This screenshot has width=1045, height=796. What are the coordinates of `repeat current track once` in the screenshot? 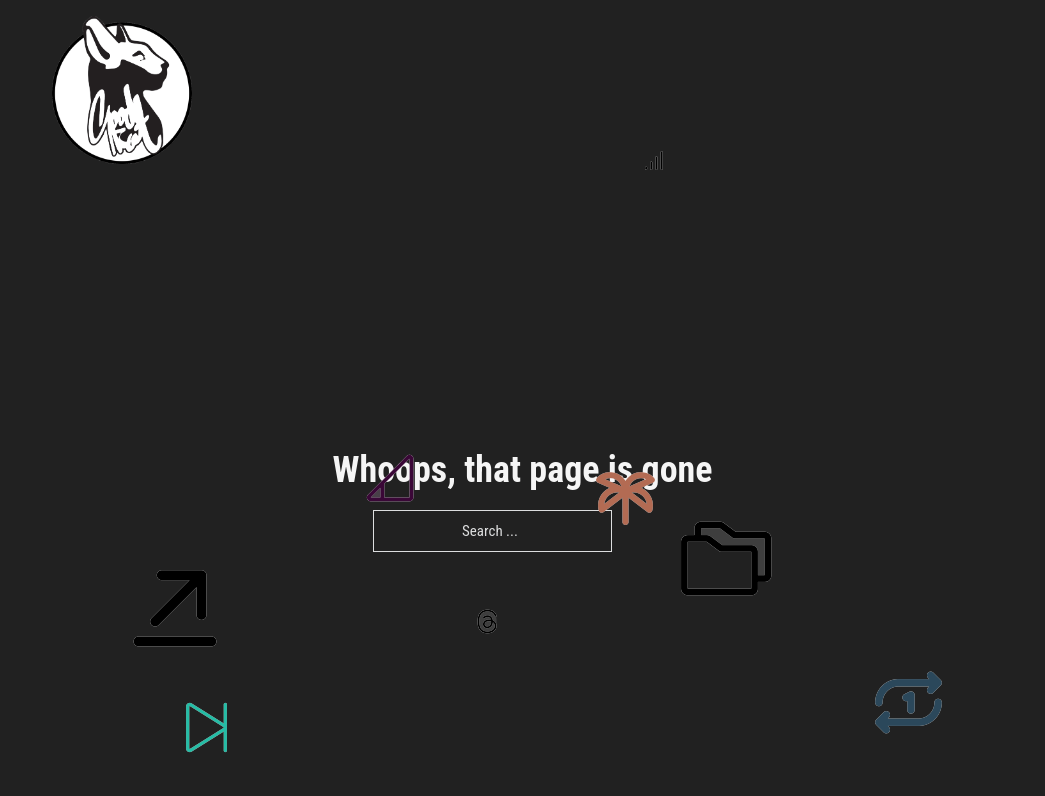 It's located at (908, 702).